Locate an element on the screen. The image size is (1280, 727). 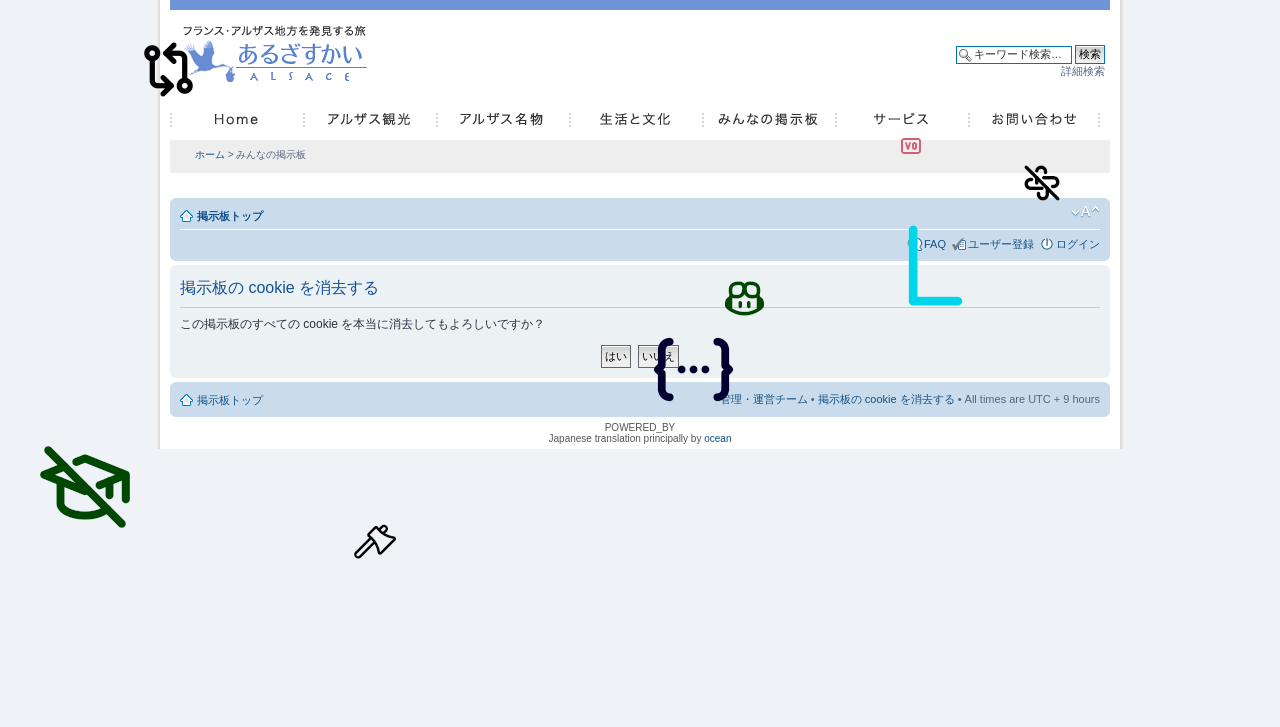
api connection disabled is located at coordinates (1042, 183).